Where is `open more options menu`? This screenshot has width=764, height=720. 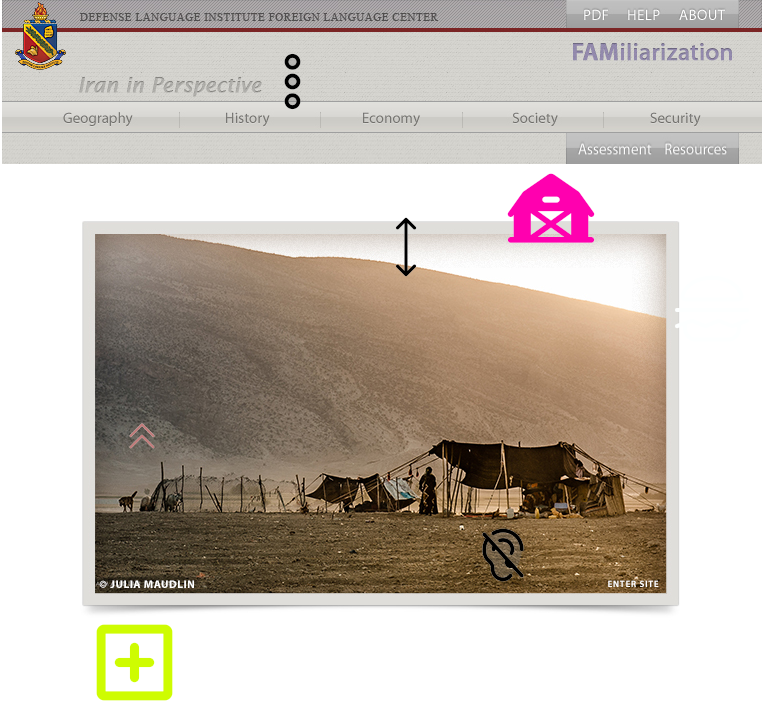
open more options menu is located at coordinates (292, 81).